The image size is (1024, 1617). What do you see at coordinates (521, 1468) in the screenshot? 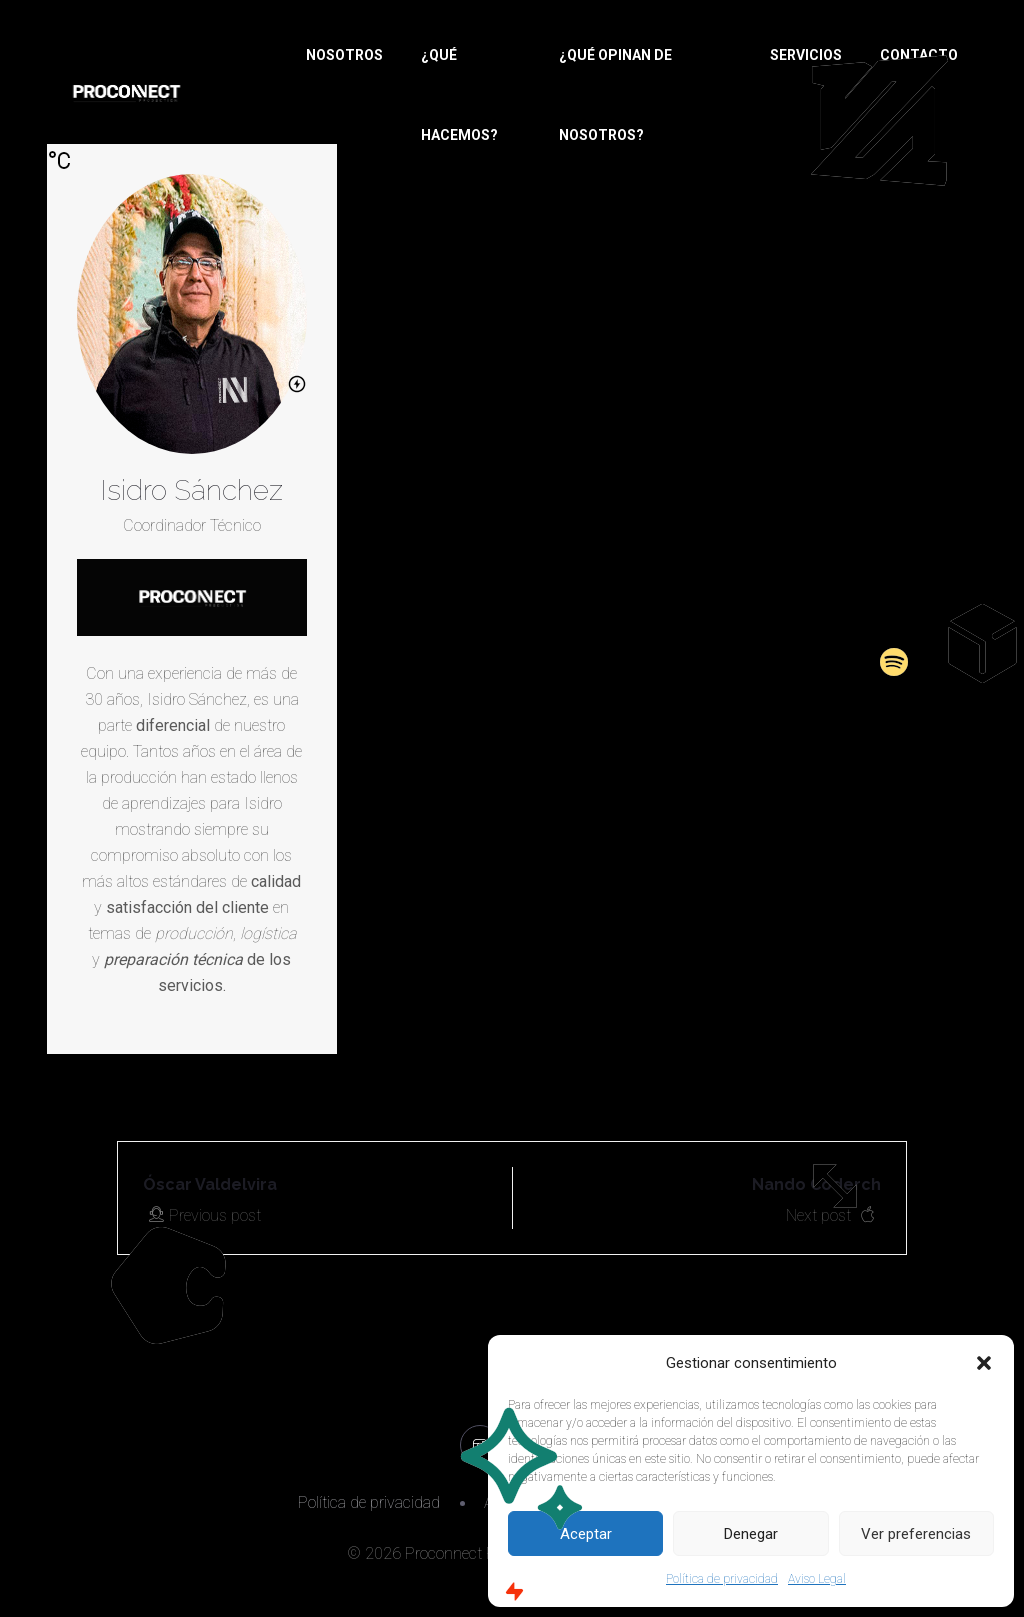
I see `open Google Bard AI assistant` at bounding box center [521, 1468].